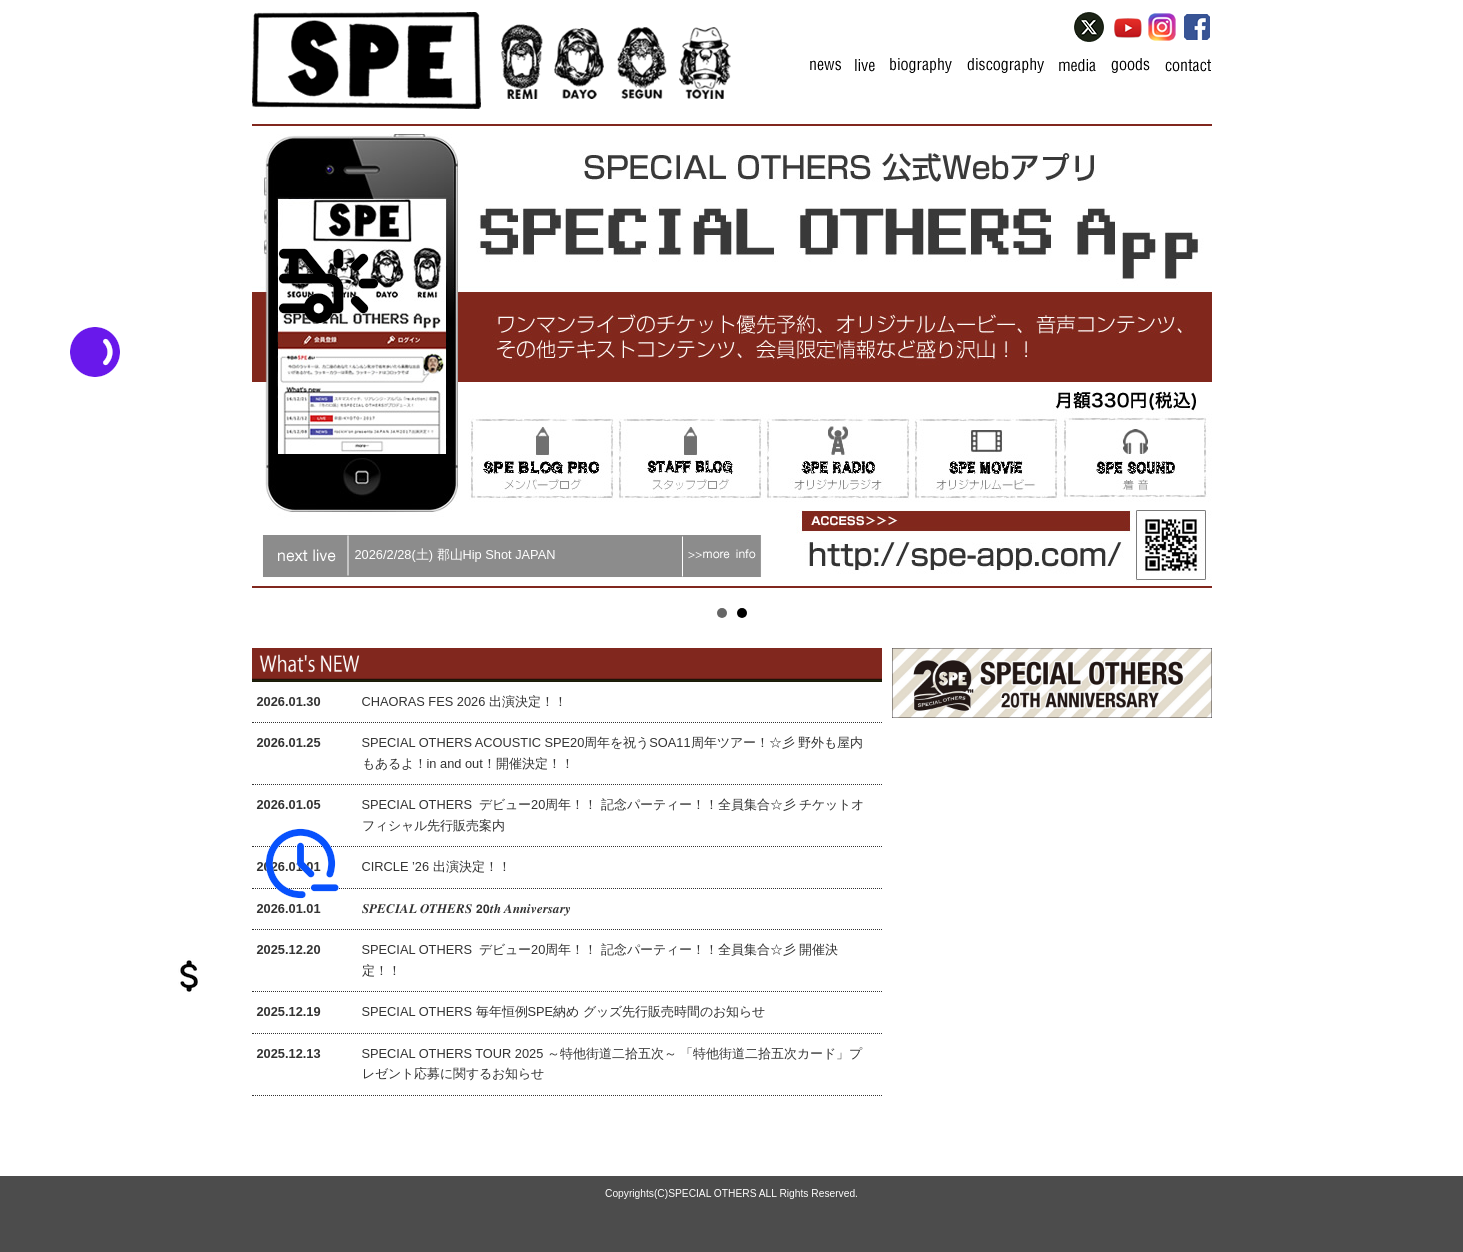 Image resolution: width=1463 pixels, height=1252 pixels. Describe the element at coordinates (328, 283) in the screenshot. I see `report a vehicle accident` at that location.